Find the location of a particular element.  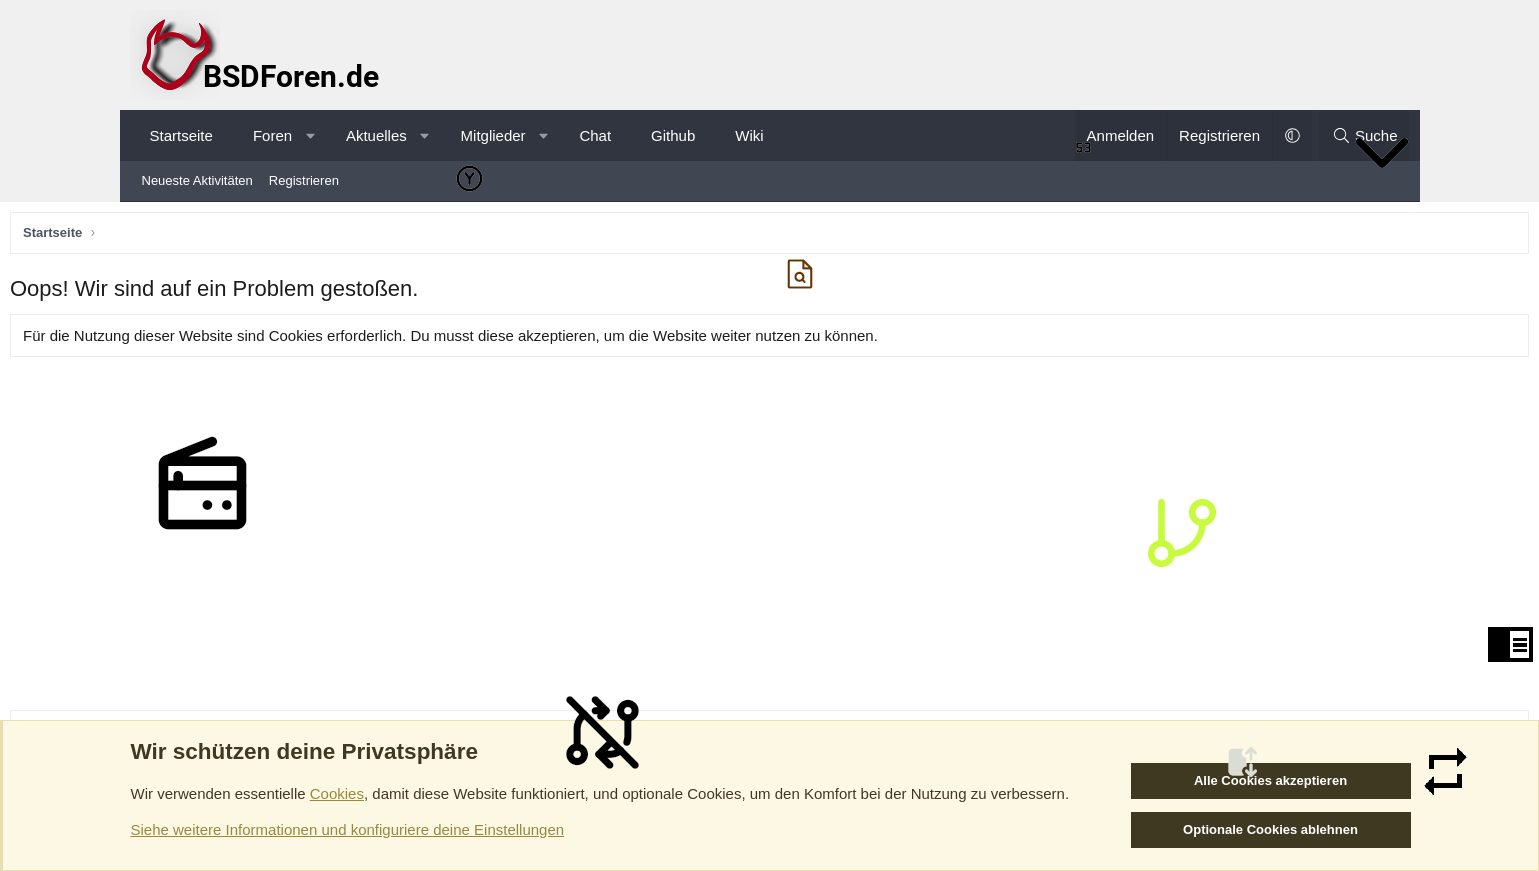

exchange or swap feature is disabled is located at coordinates (602, 732).